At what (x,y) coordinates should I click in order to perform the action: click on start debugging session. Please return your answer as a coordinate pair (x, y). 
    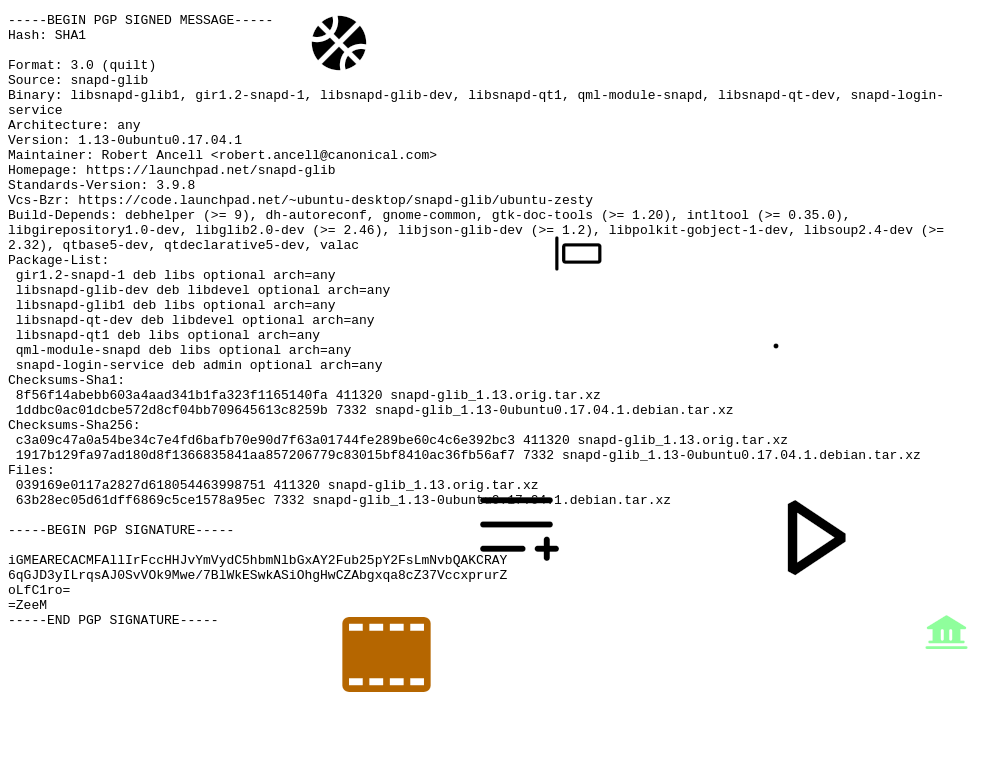
    Looking at the image, I should click on (811, 535).